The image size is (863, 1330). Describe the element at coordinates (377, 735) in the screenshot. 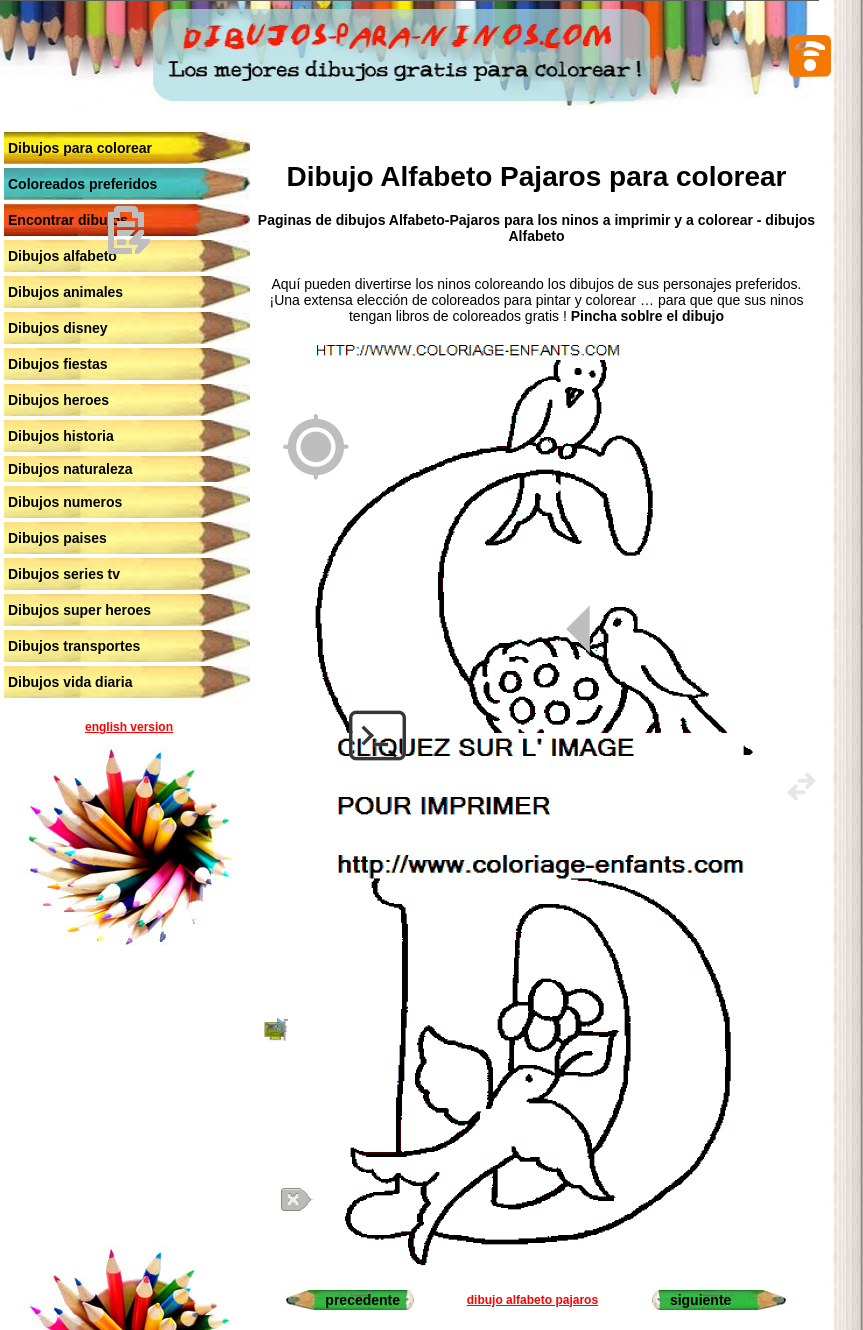

I see `open terminal or command line interface` at that location.